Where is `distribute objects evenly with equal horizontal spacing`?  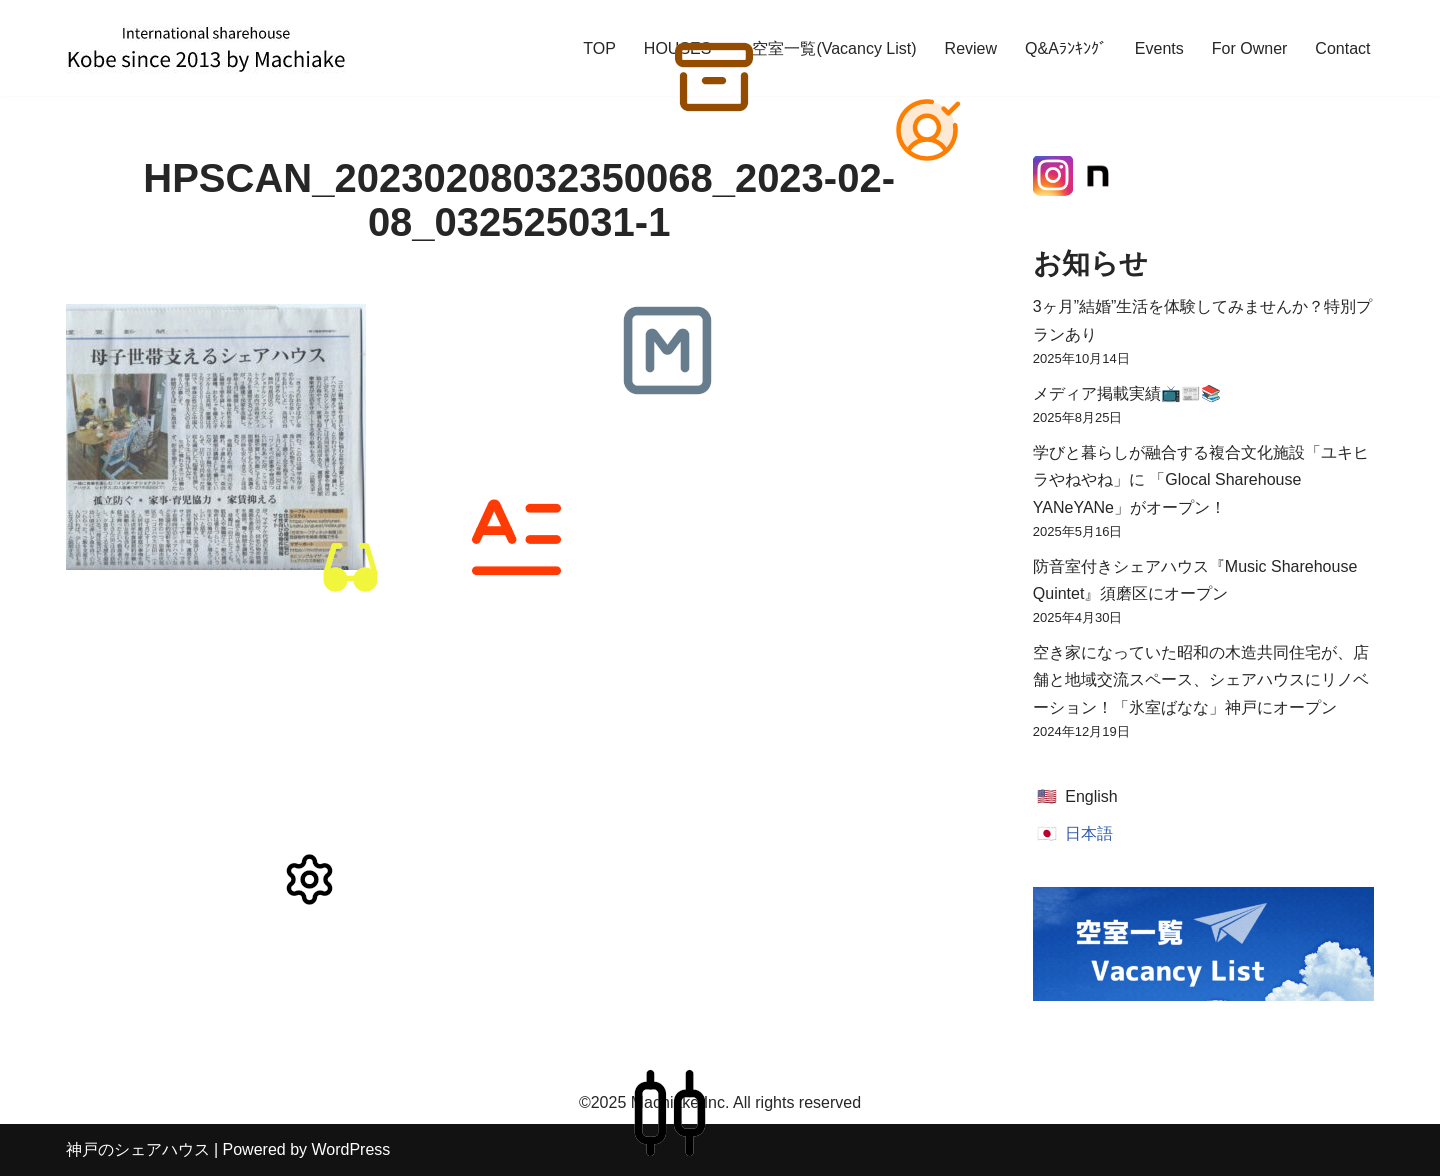
distribute objects evenly with equal horizontal spacing is located at coordinates (670, 1113).